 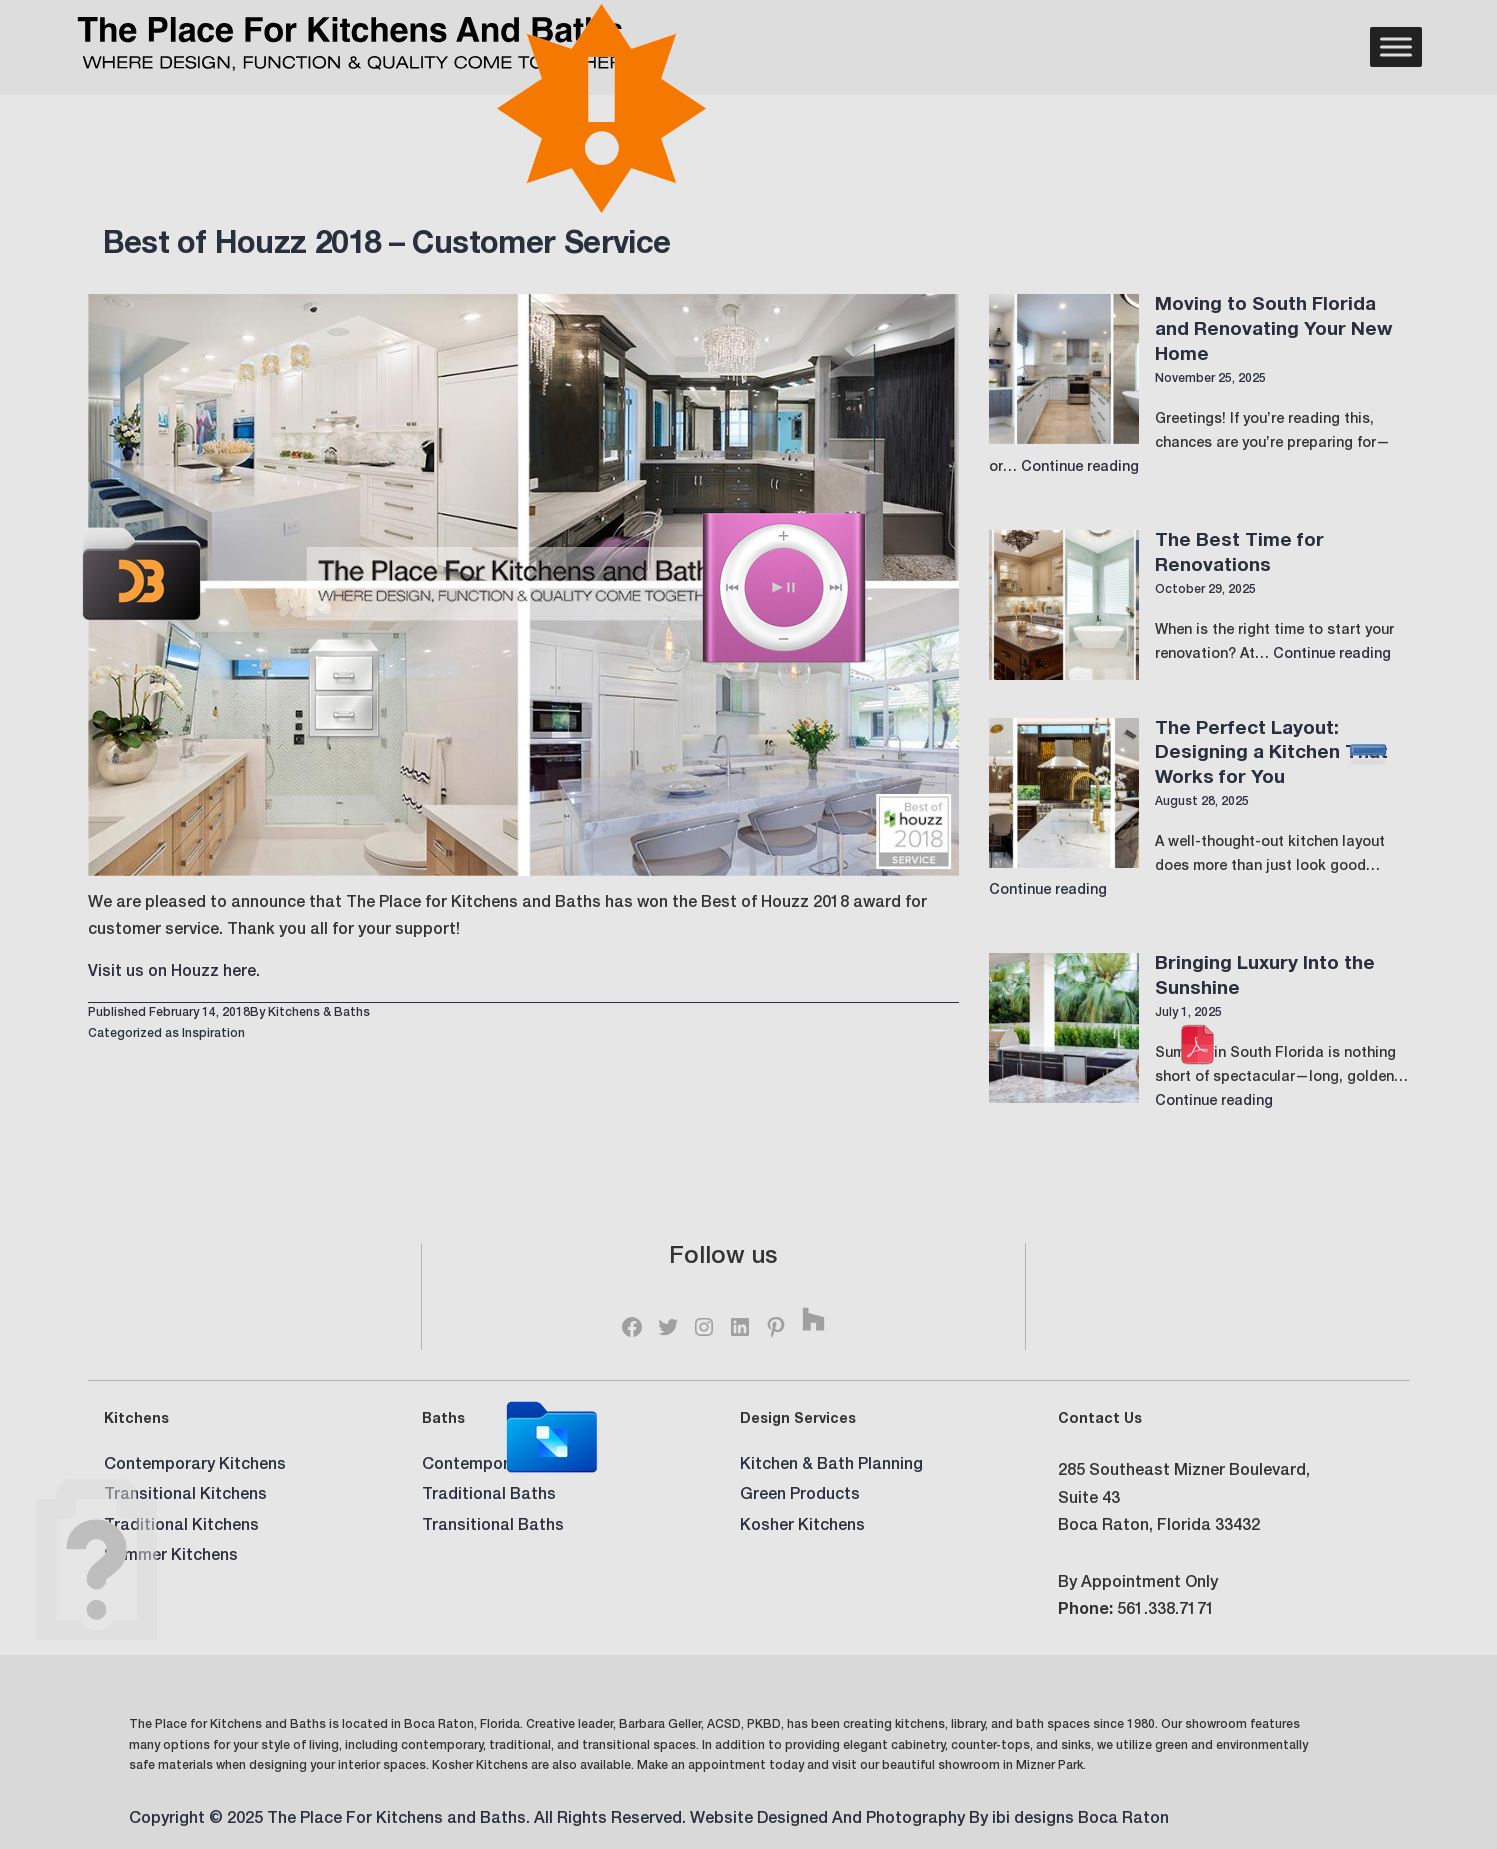 What do you see at coordinates (96, 1559) in the screenshot?
I see `indicates battery not detected or missing` at bounding box center [96, 1559].